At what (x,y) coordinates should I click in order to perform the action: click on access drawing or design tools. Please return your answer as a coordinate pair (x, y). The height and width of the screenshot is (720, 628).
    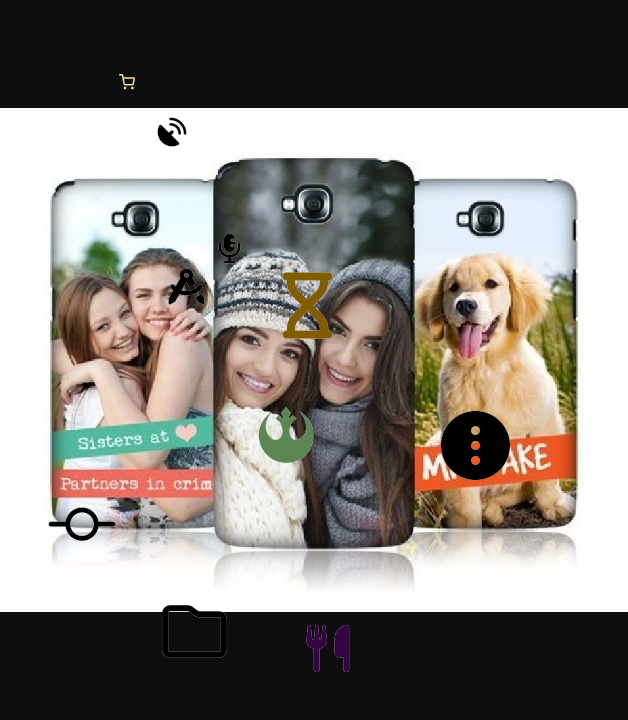
    Looking at the image, I should click on (186, 286).